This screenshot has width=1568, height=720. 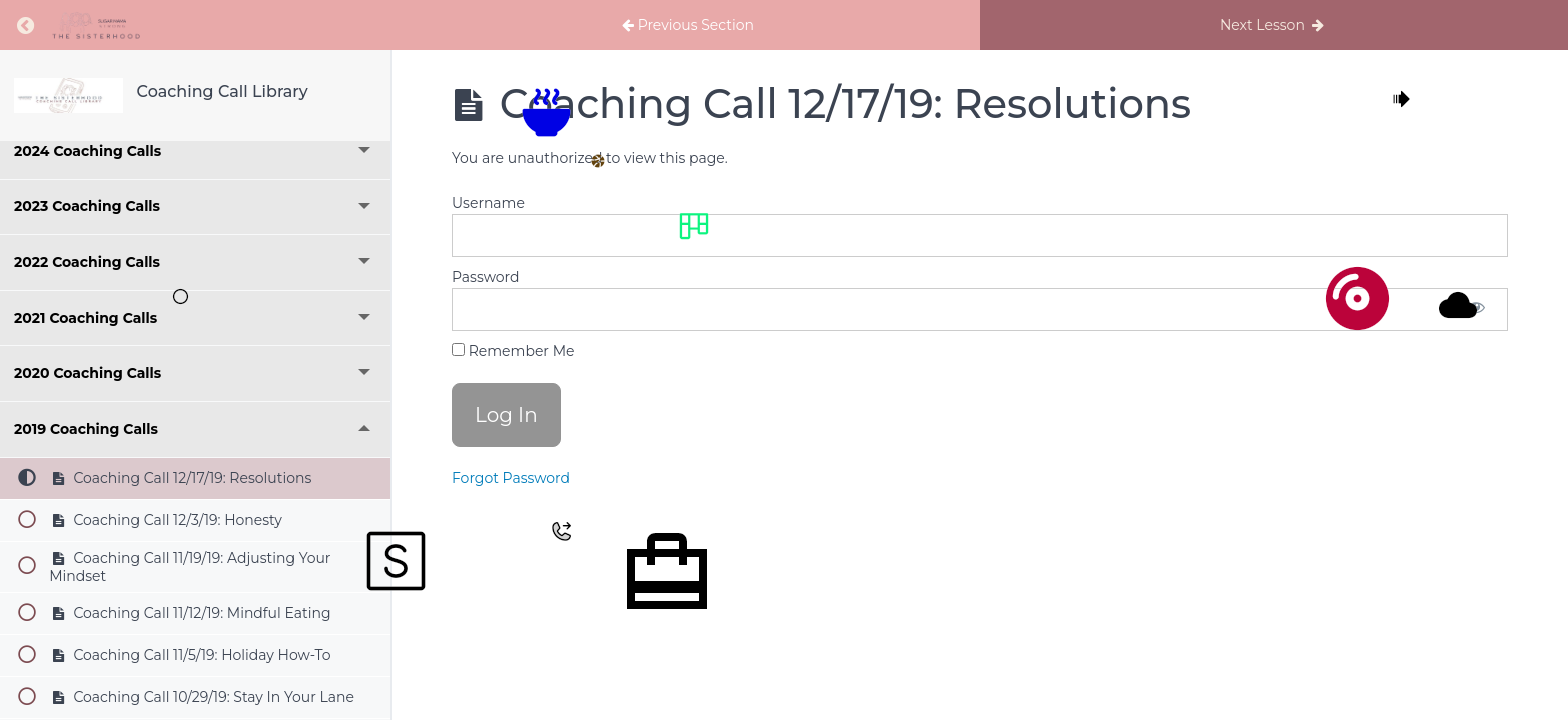 What do you see at coordinates (667, 573) in the screenshot?
I see `access travel documents or itinerary` at bounding box center [667, 573].